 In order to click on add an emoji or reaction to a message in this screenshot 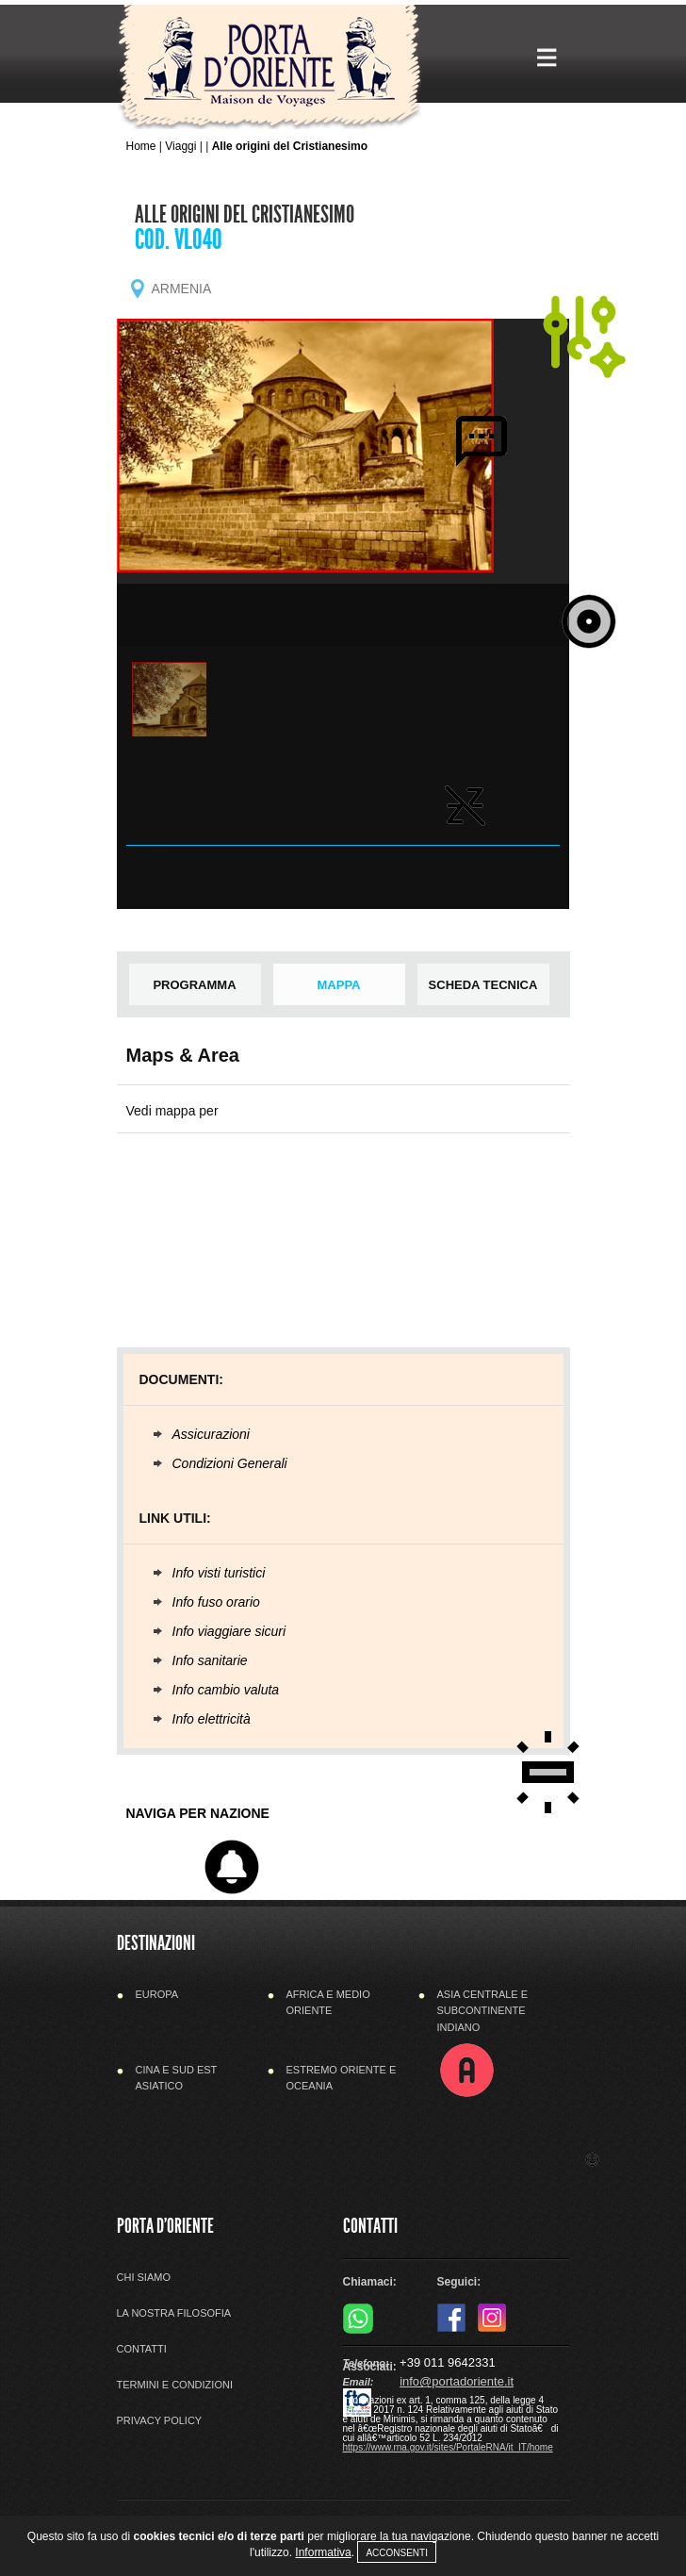, I will do `click(592, 2159)`.